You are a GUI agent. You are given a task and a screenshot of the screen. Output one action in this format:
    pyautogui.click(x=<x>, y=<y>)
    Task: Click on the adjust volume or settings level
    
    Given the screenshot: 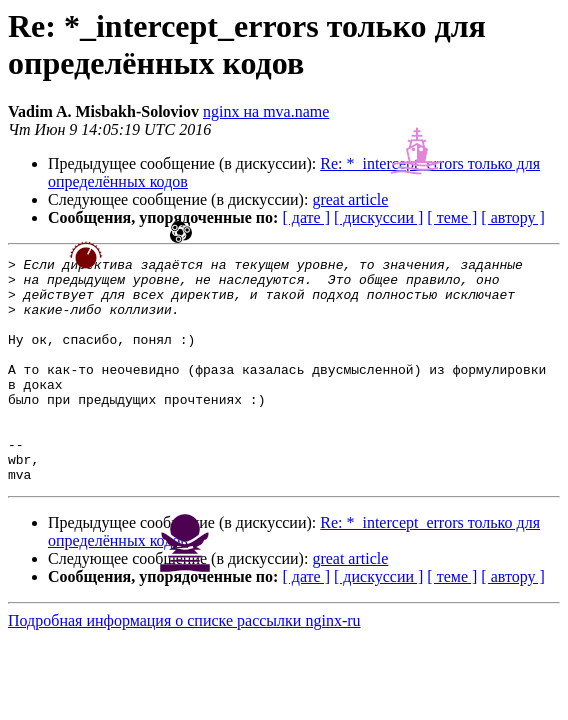 What is the action you would take?
    pyautogui.click(x=86, y=255)
    